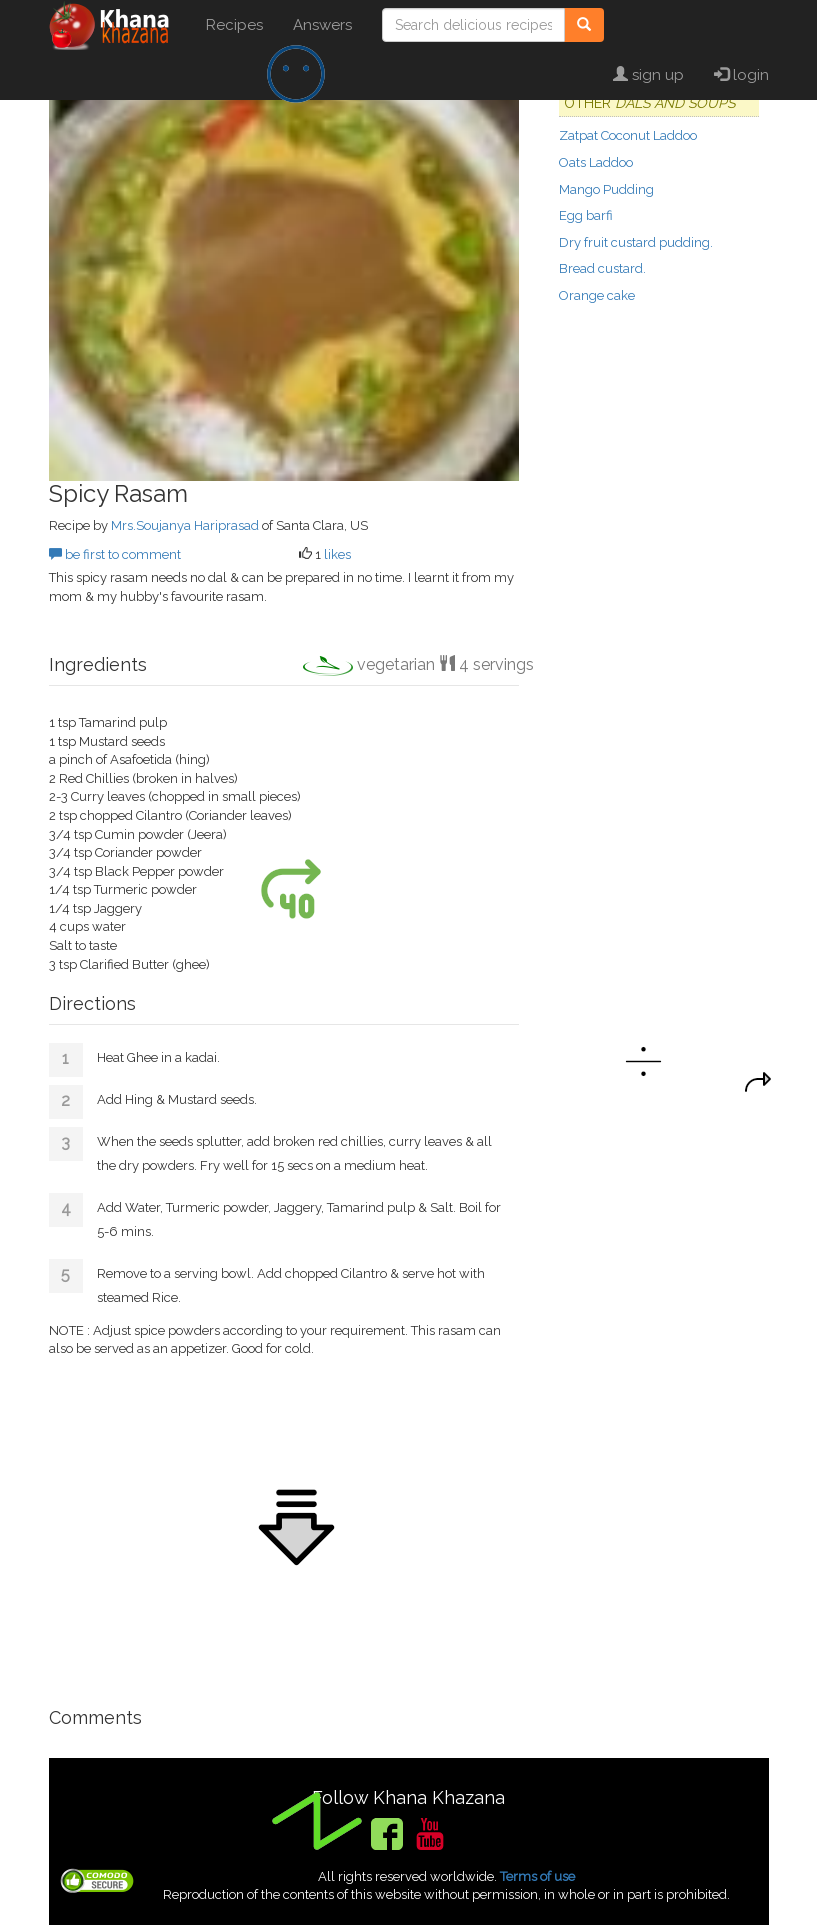  Describe the element at coordinates (758, 1082) in the screenshot. I see `share or forward content` at that location.